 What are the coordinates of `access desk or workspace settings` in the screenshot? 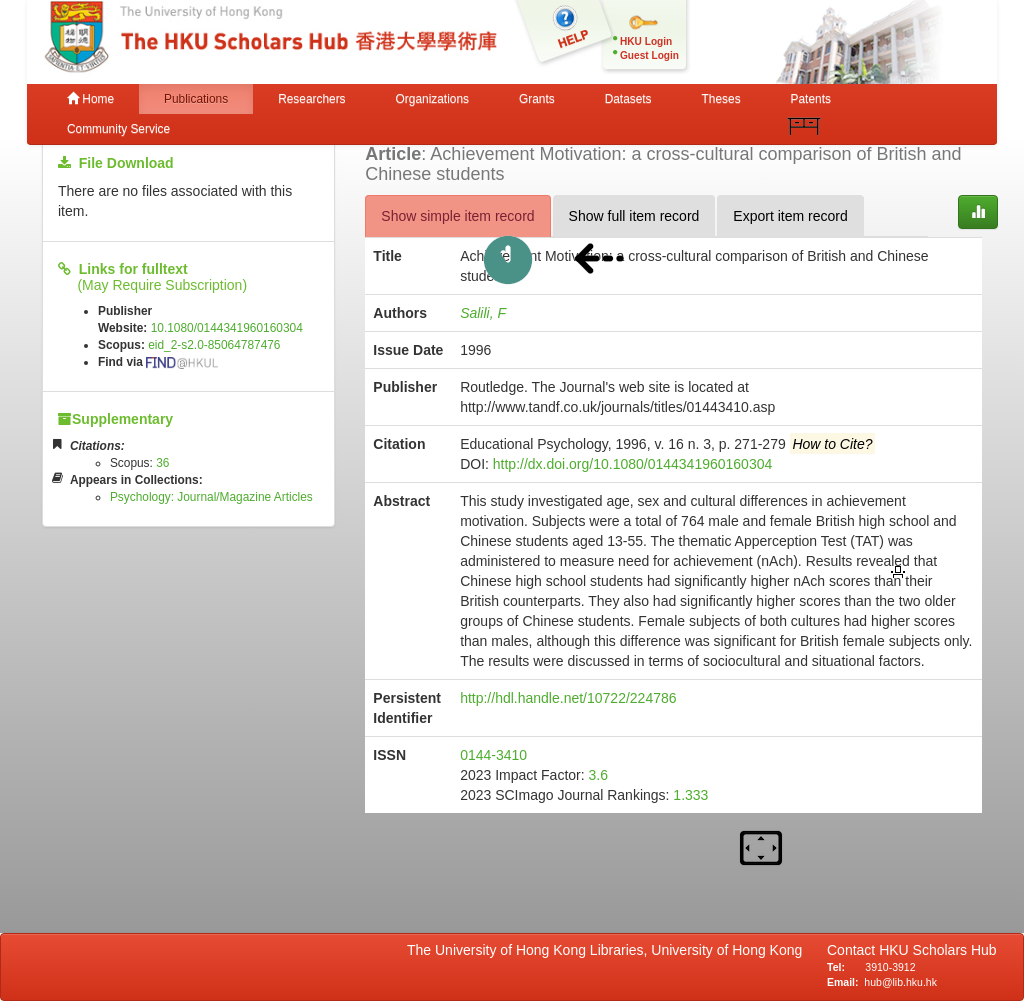 It's located at (804, 126).